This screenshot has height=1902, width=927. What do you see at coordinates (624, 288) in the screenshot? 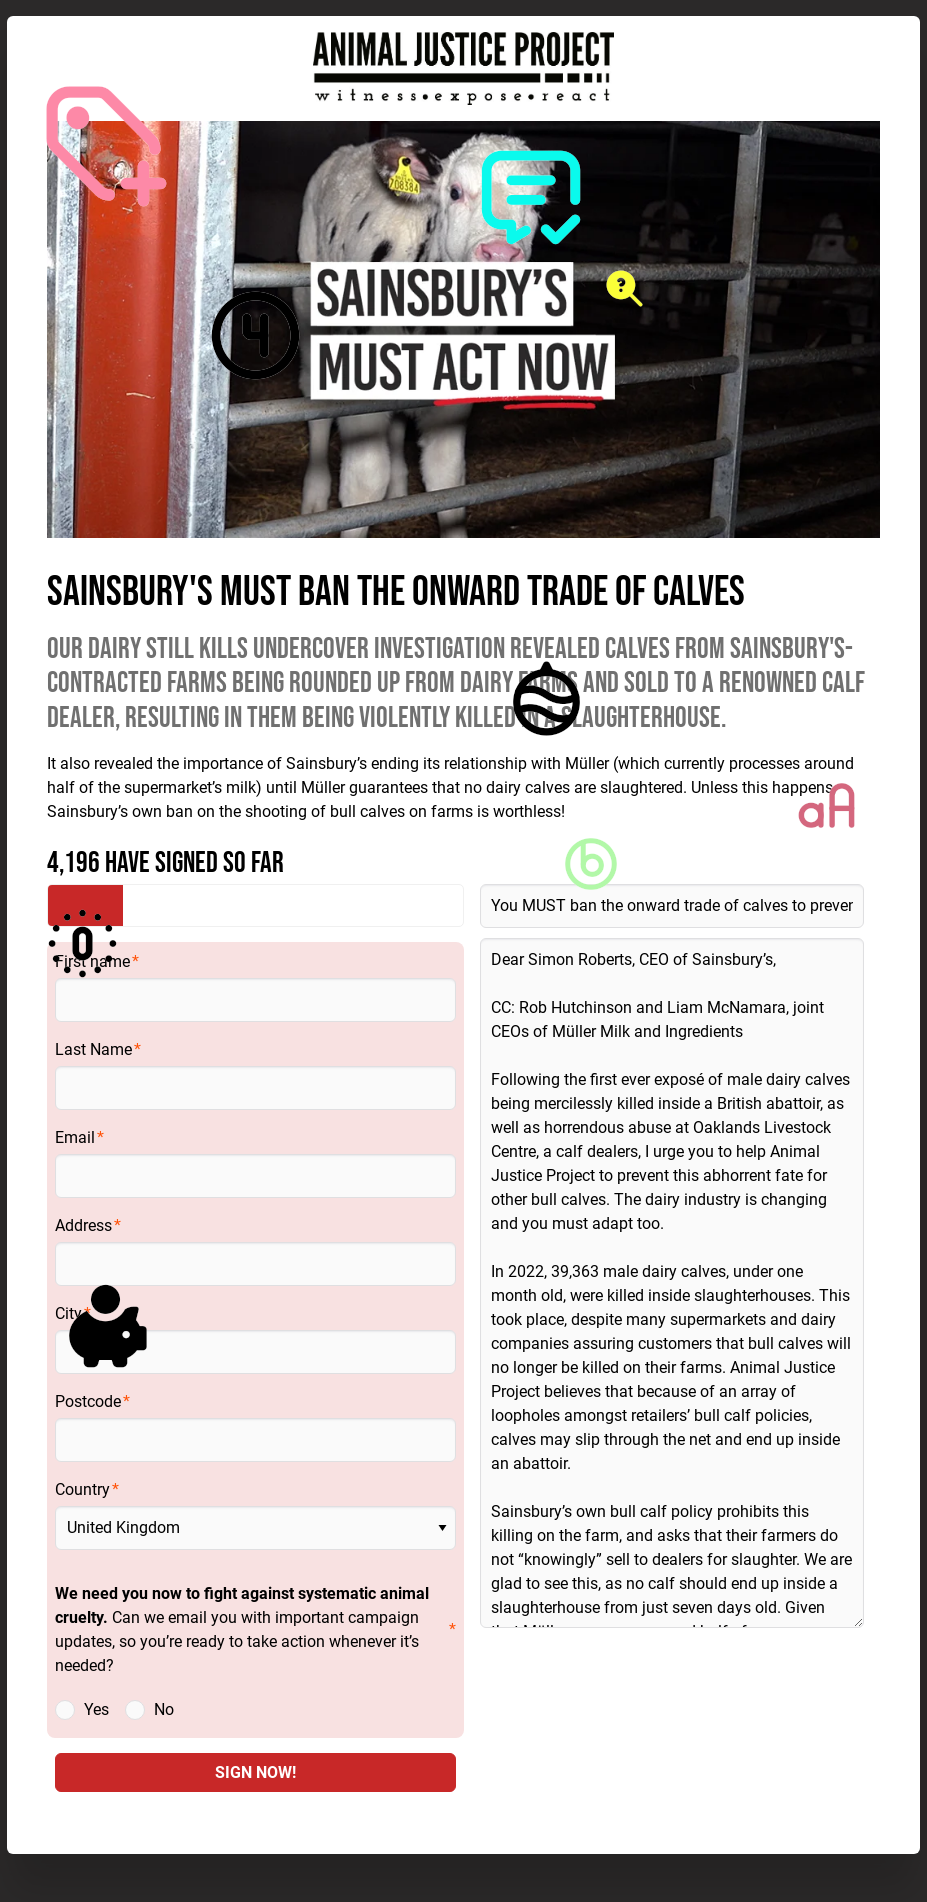
I see `search for help or support topics` at bounding box center [624, 288].